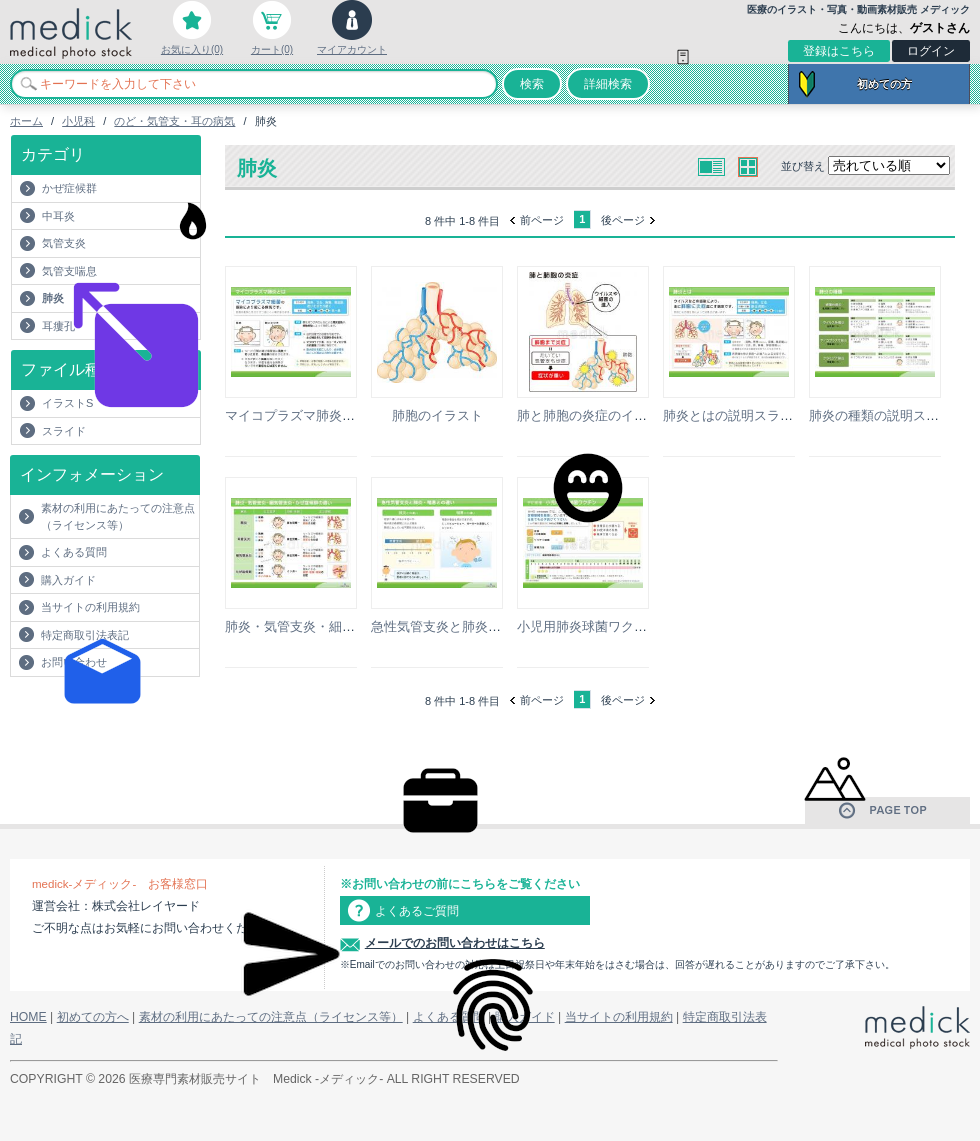  What do you see at coordinates (136, 345) in the screenshot?
I see `open link in new window` at bounding box center [136, 345].